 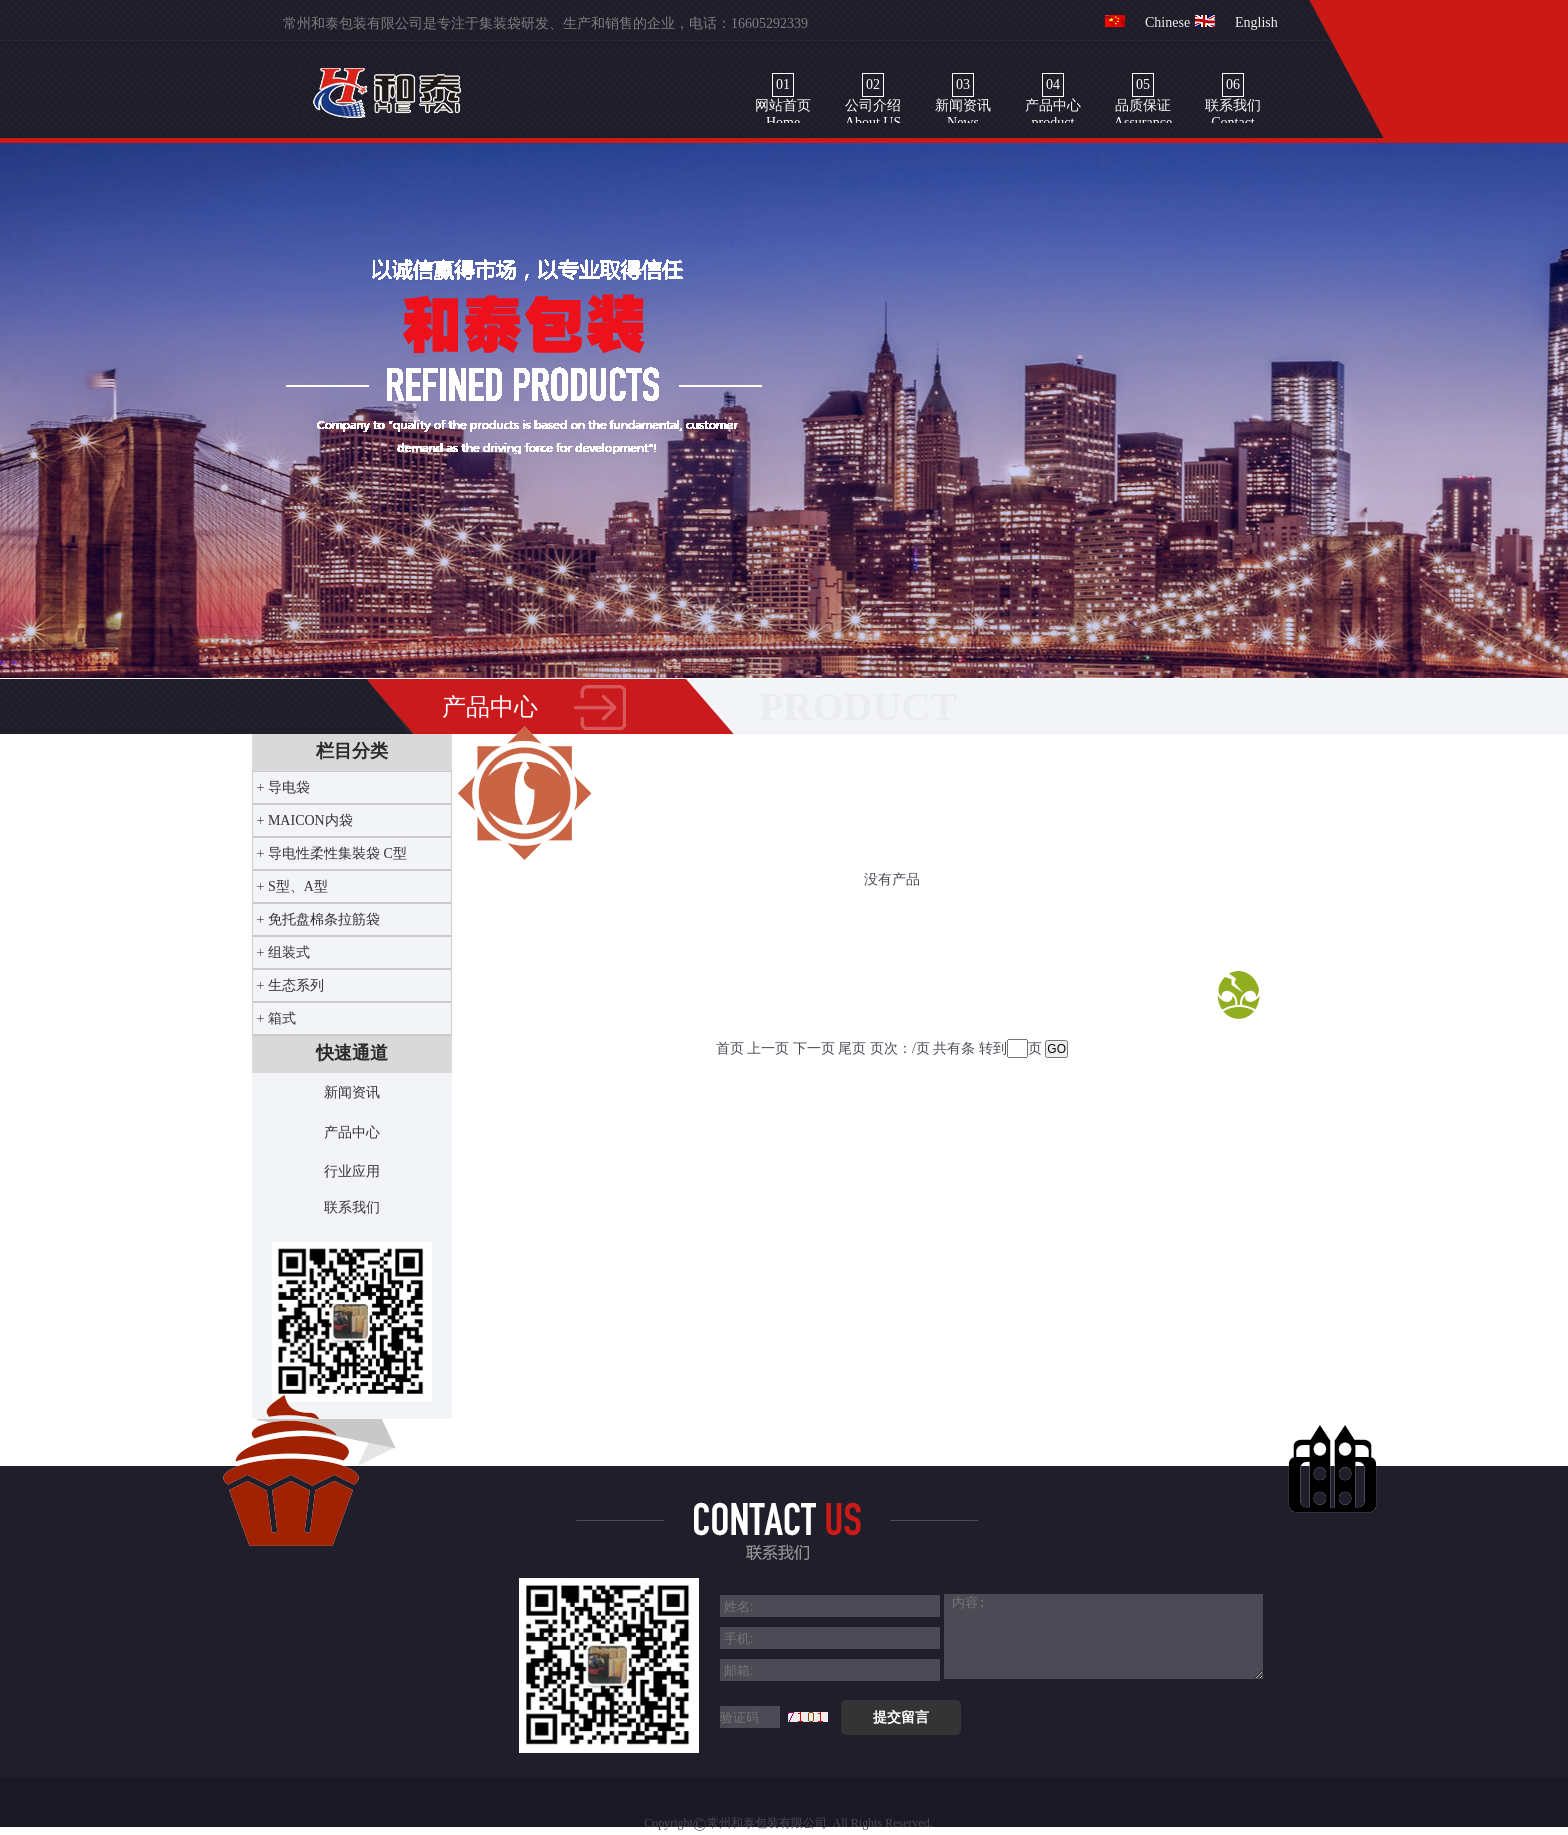 What do you see at coordinates (1239, 995) in the screenshot?
I see `select a broken or damaged mask item` at bounding box center [1239, 995].